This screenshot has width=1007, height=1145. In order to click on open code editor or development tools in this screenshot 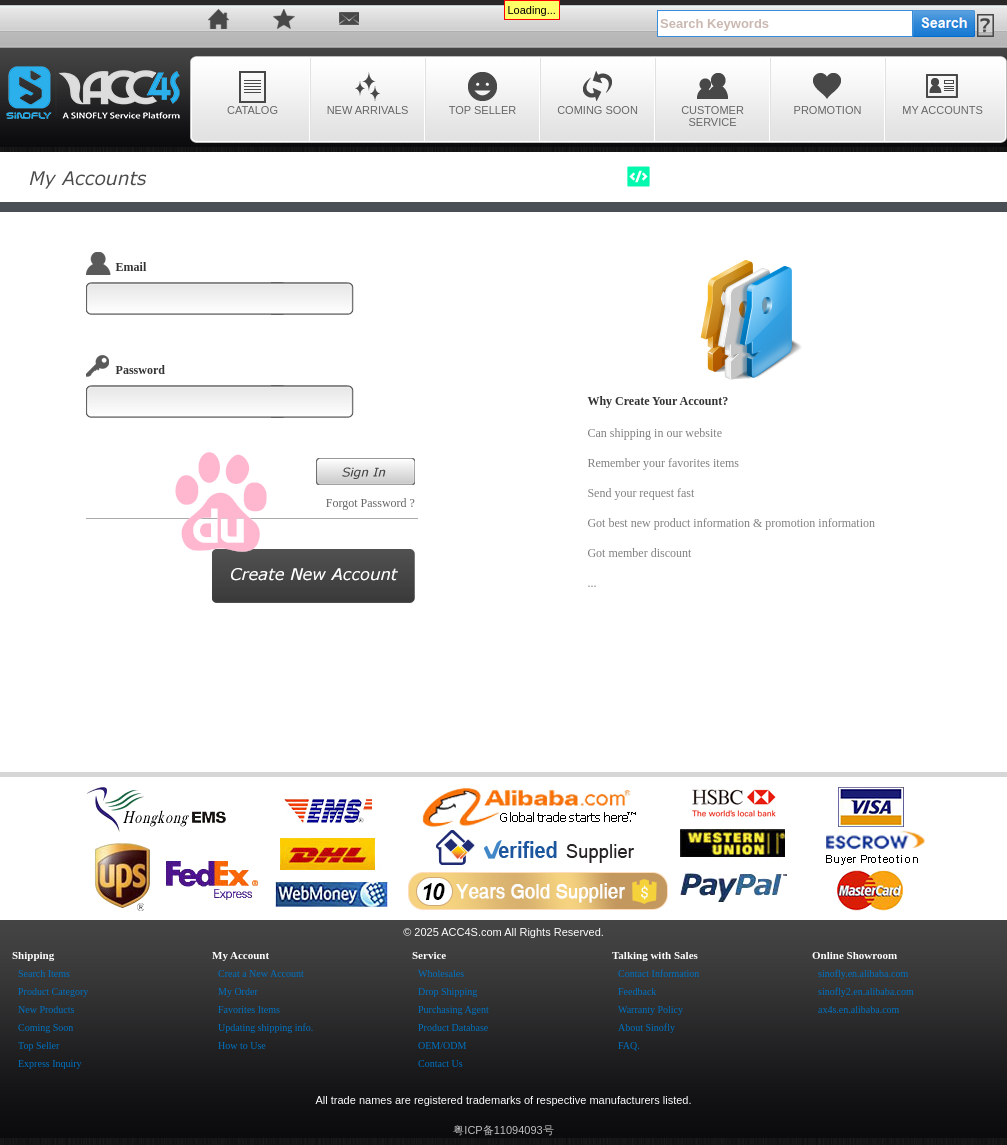, I will do `click(638, 176)`.